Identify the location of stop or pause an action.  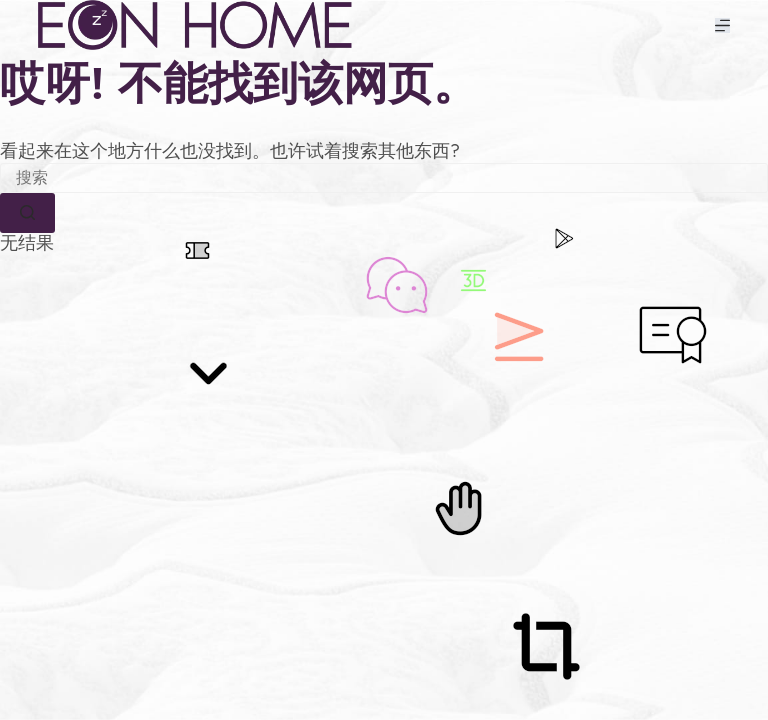
(460, 508).